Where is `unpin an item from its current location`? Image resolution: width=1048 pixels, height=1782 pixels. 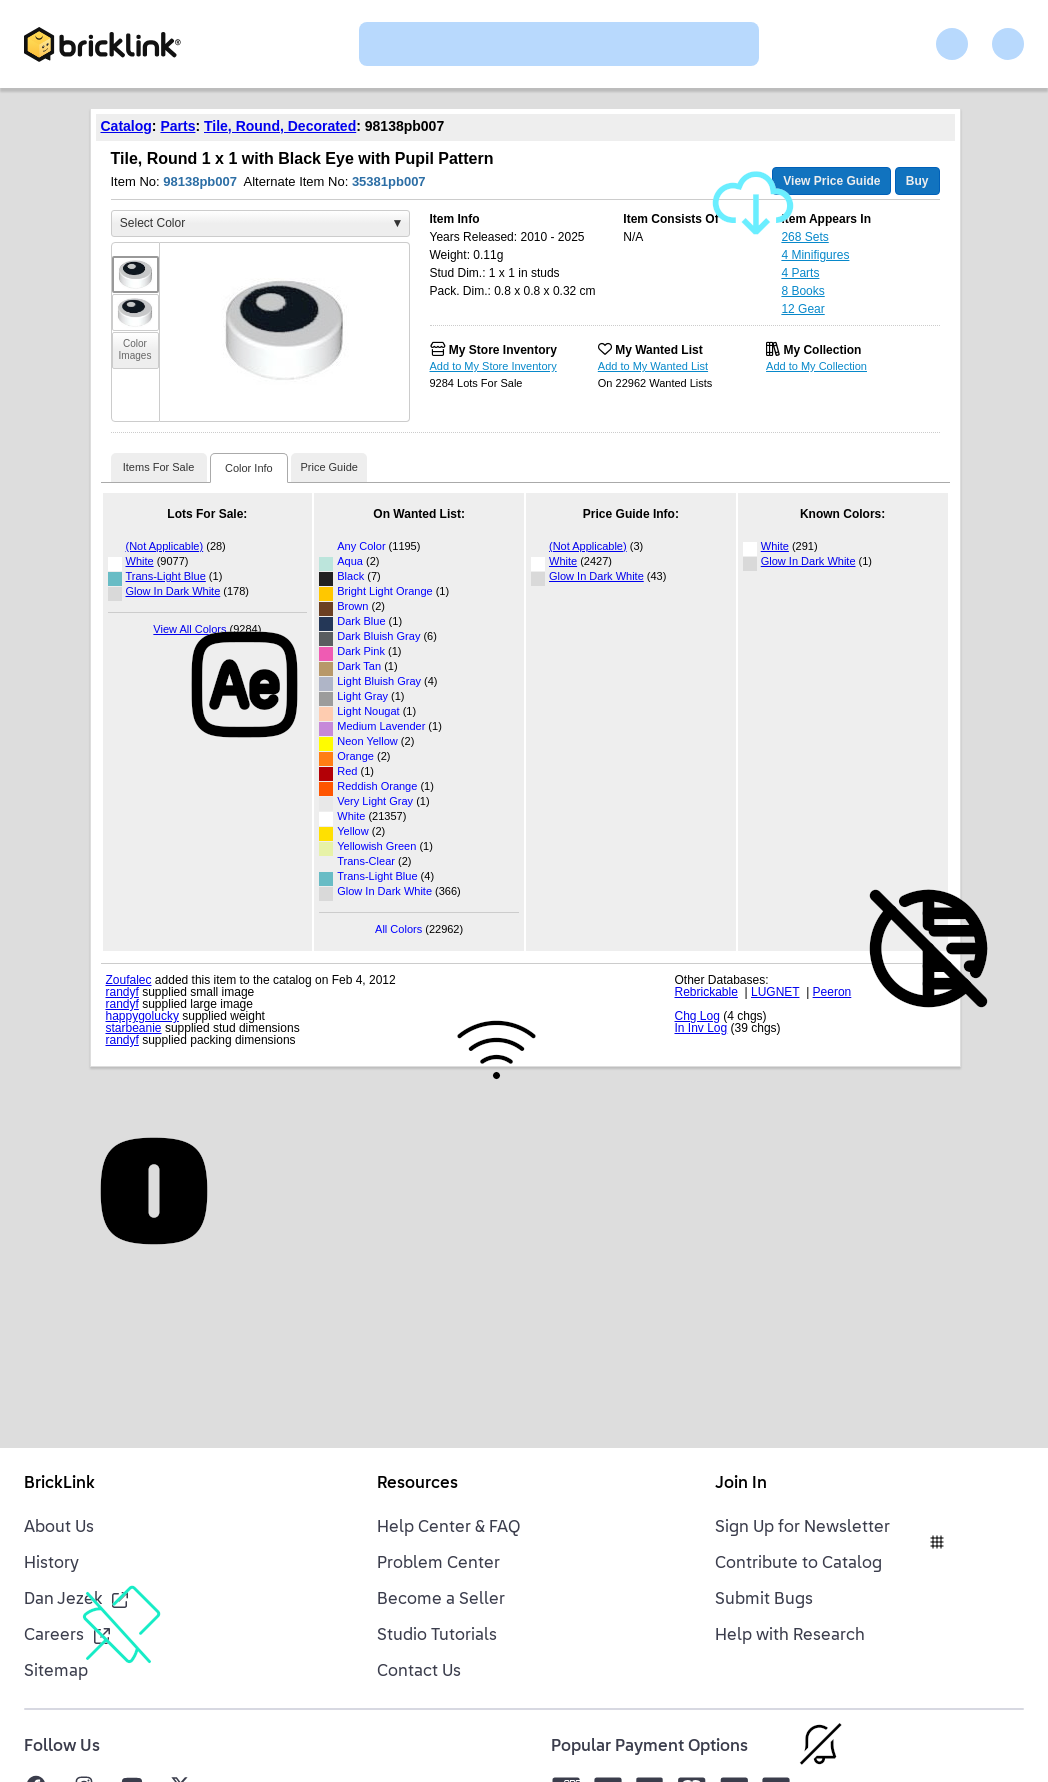
unpin an item from its current location is located at coordinates (118, 1627).